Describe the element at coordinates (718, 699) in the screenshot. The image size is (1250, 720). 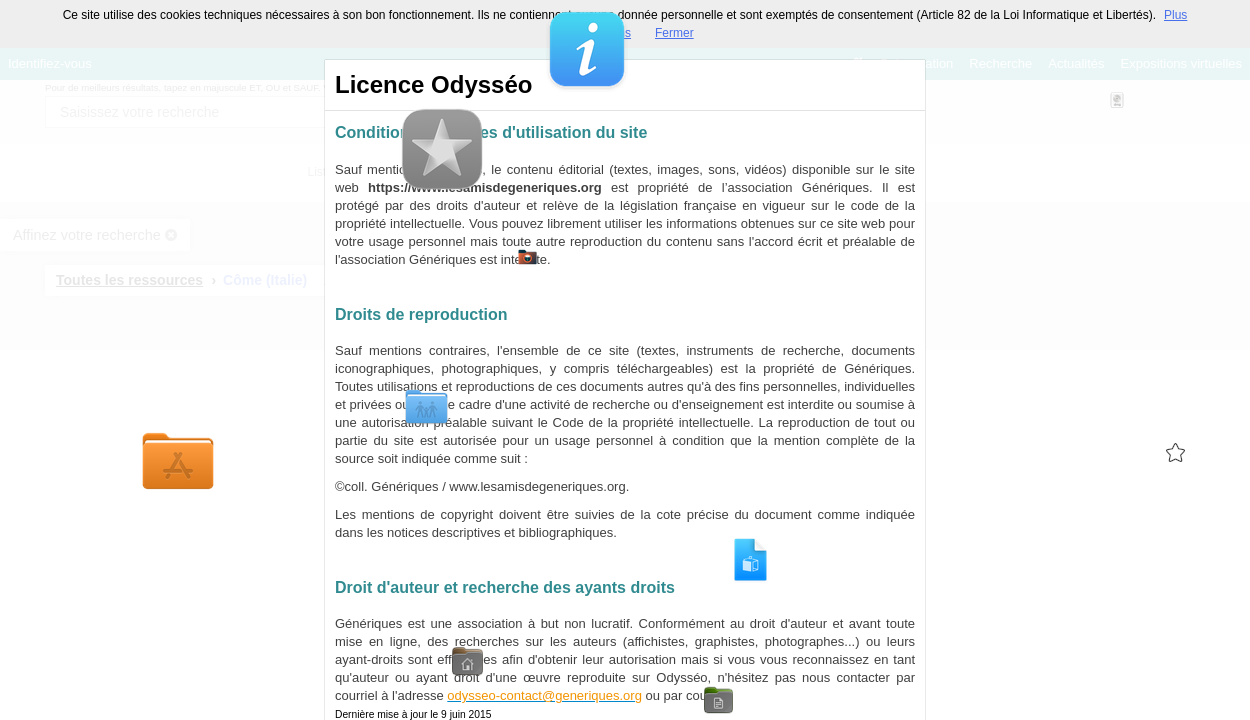
I see `open your documents folder` at that location.